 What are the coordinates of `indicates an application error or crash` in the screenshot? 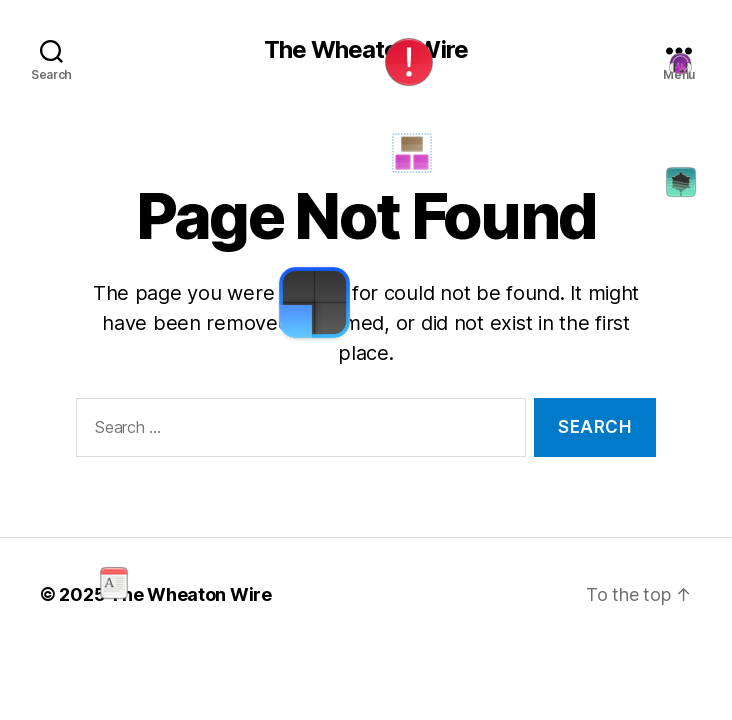 It's located at (409, 62).